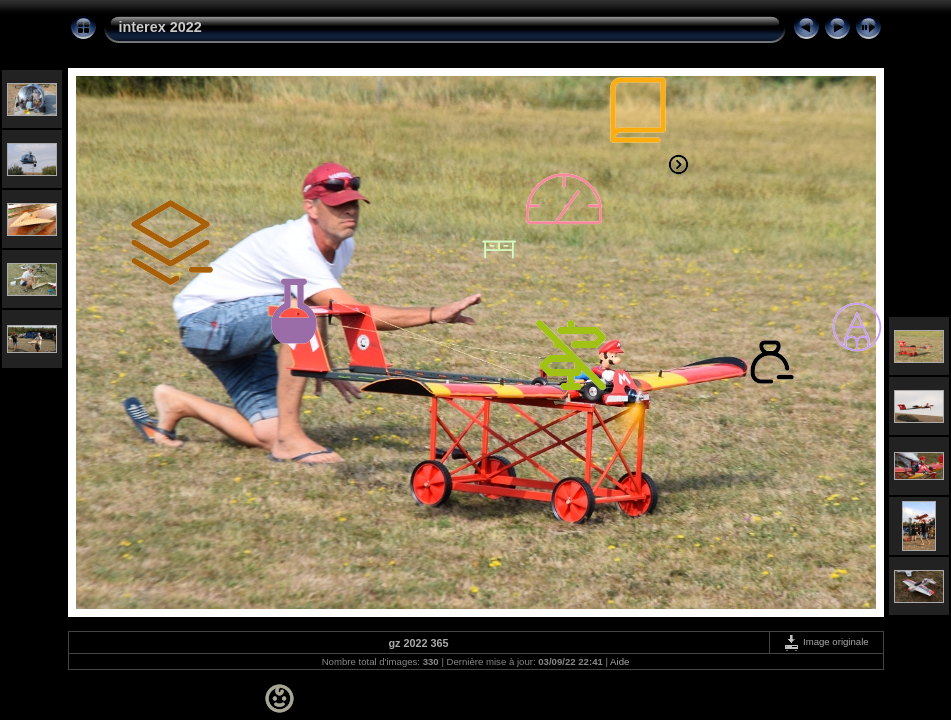  I want to click on remove a layer from the stack, so click(170, 242).